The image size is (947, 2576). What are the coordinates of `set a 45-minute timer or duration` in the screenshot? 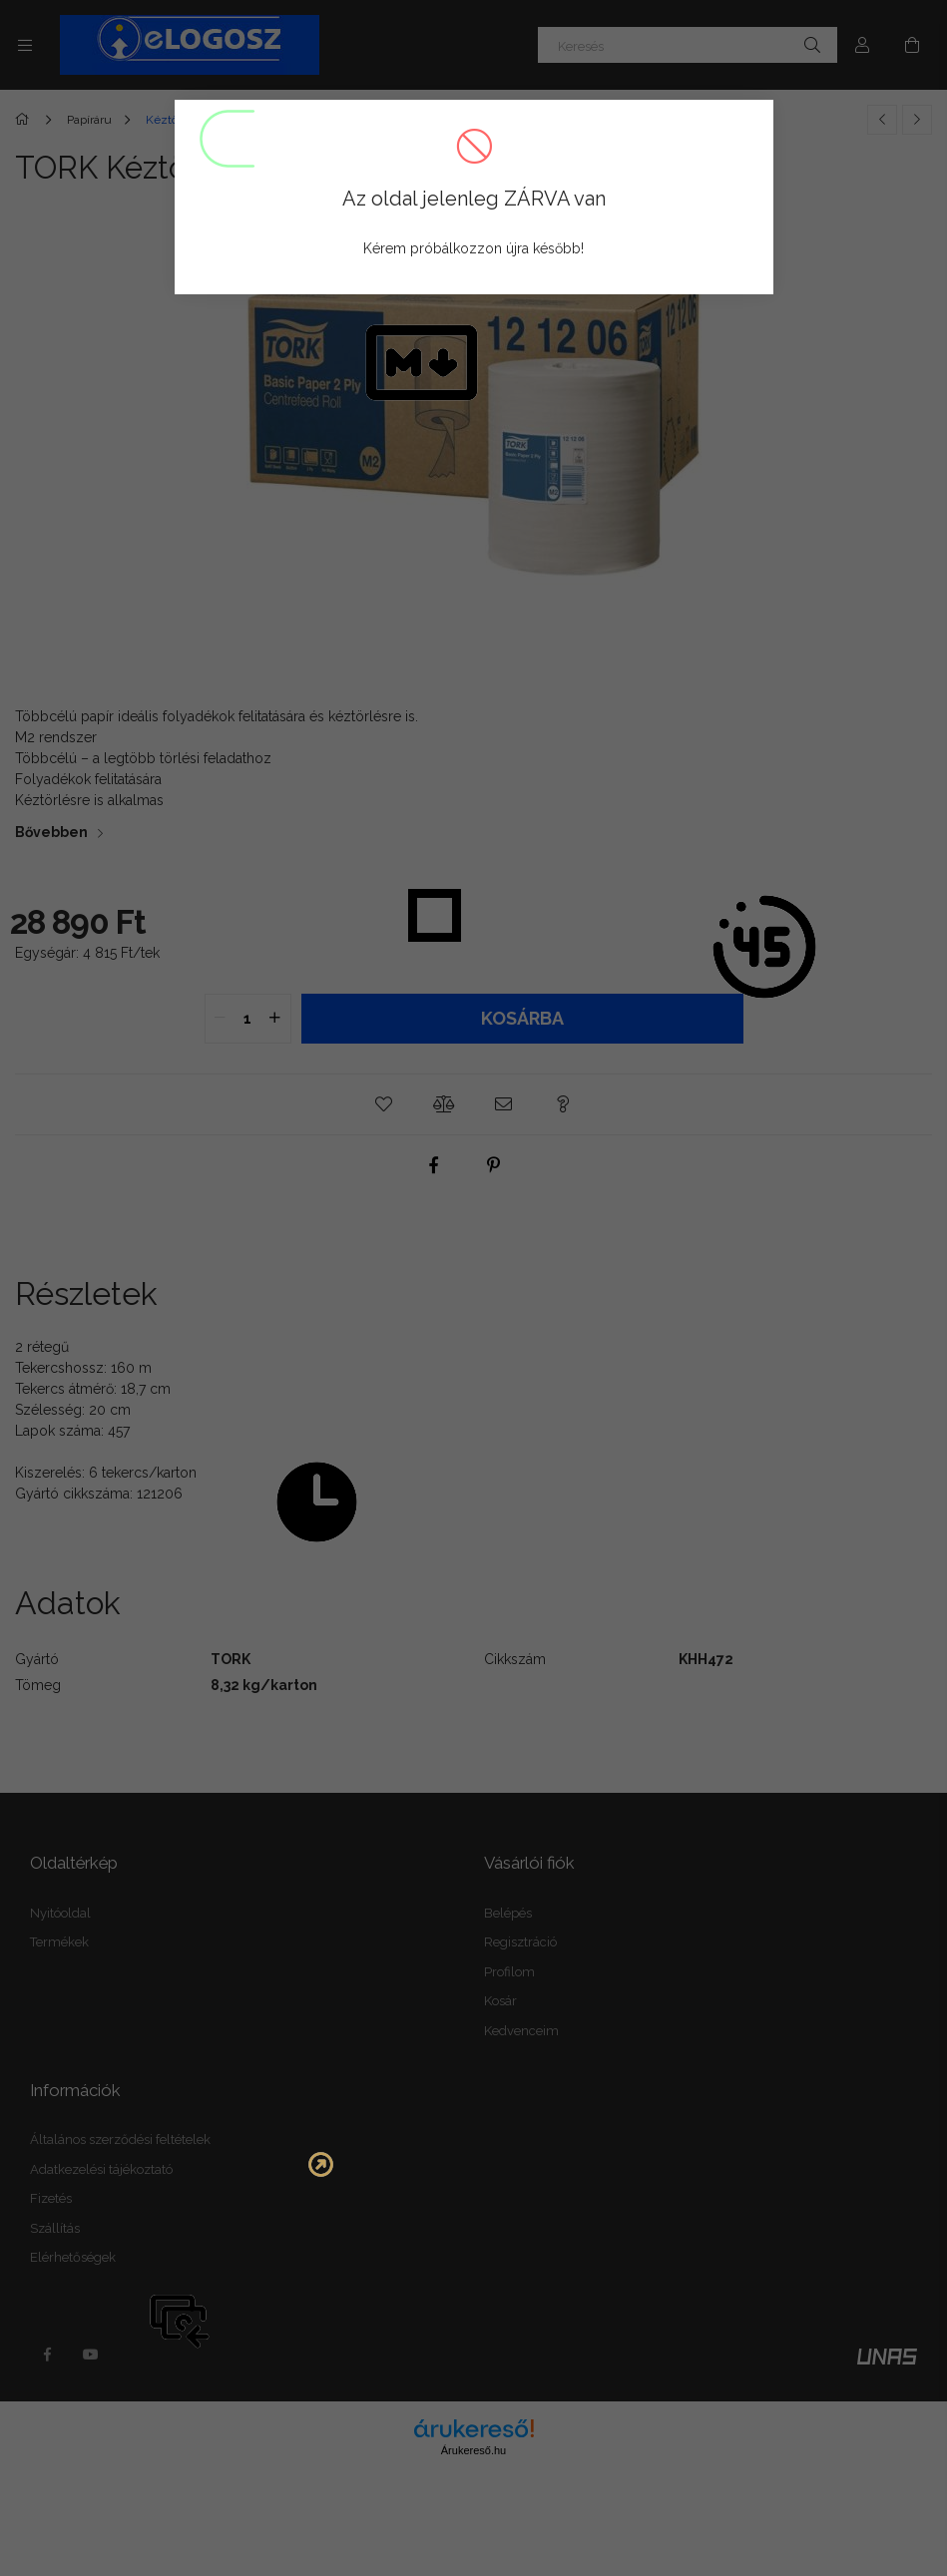 It's located at (764, 947).